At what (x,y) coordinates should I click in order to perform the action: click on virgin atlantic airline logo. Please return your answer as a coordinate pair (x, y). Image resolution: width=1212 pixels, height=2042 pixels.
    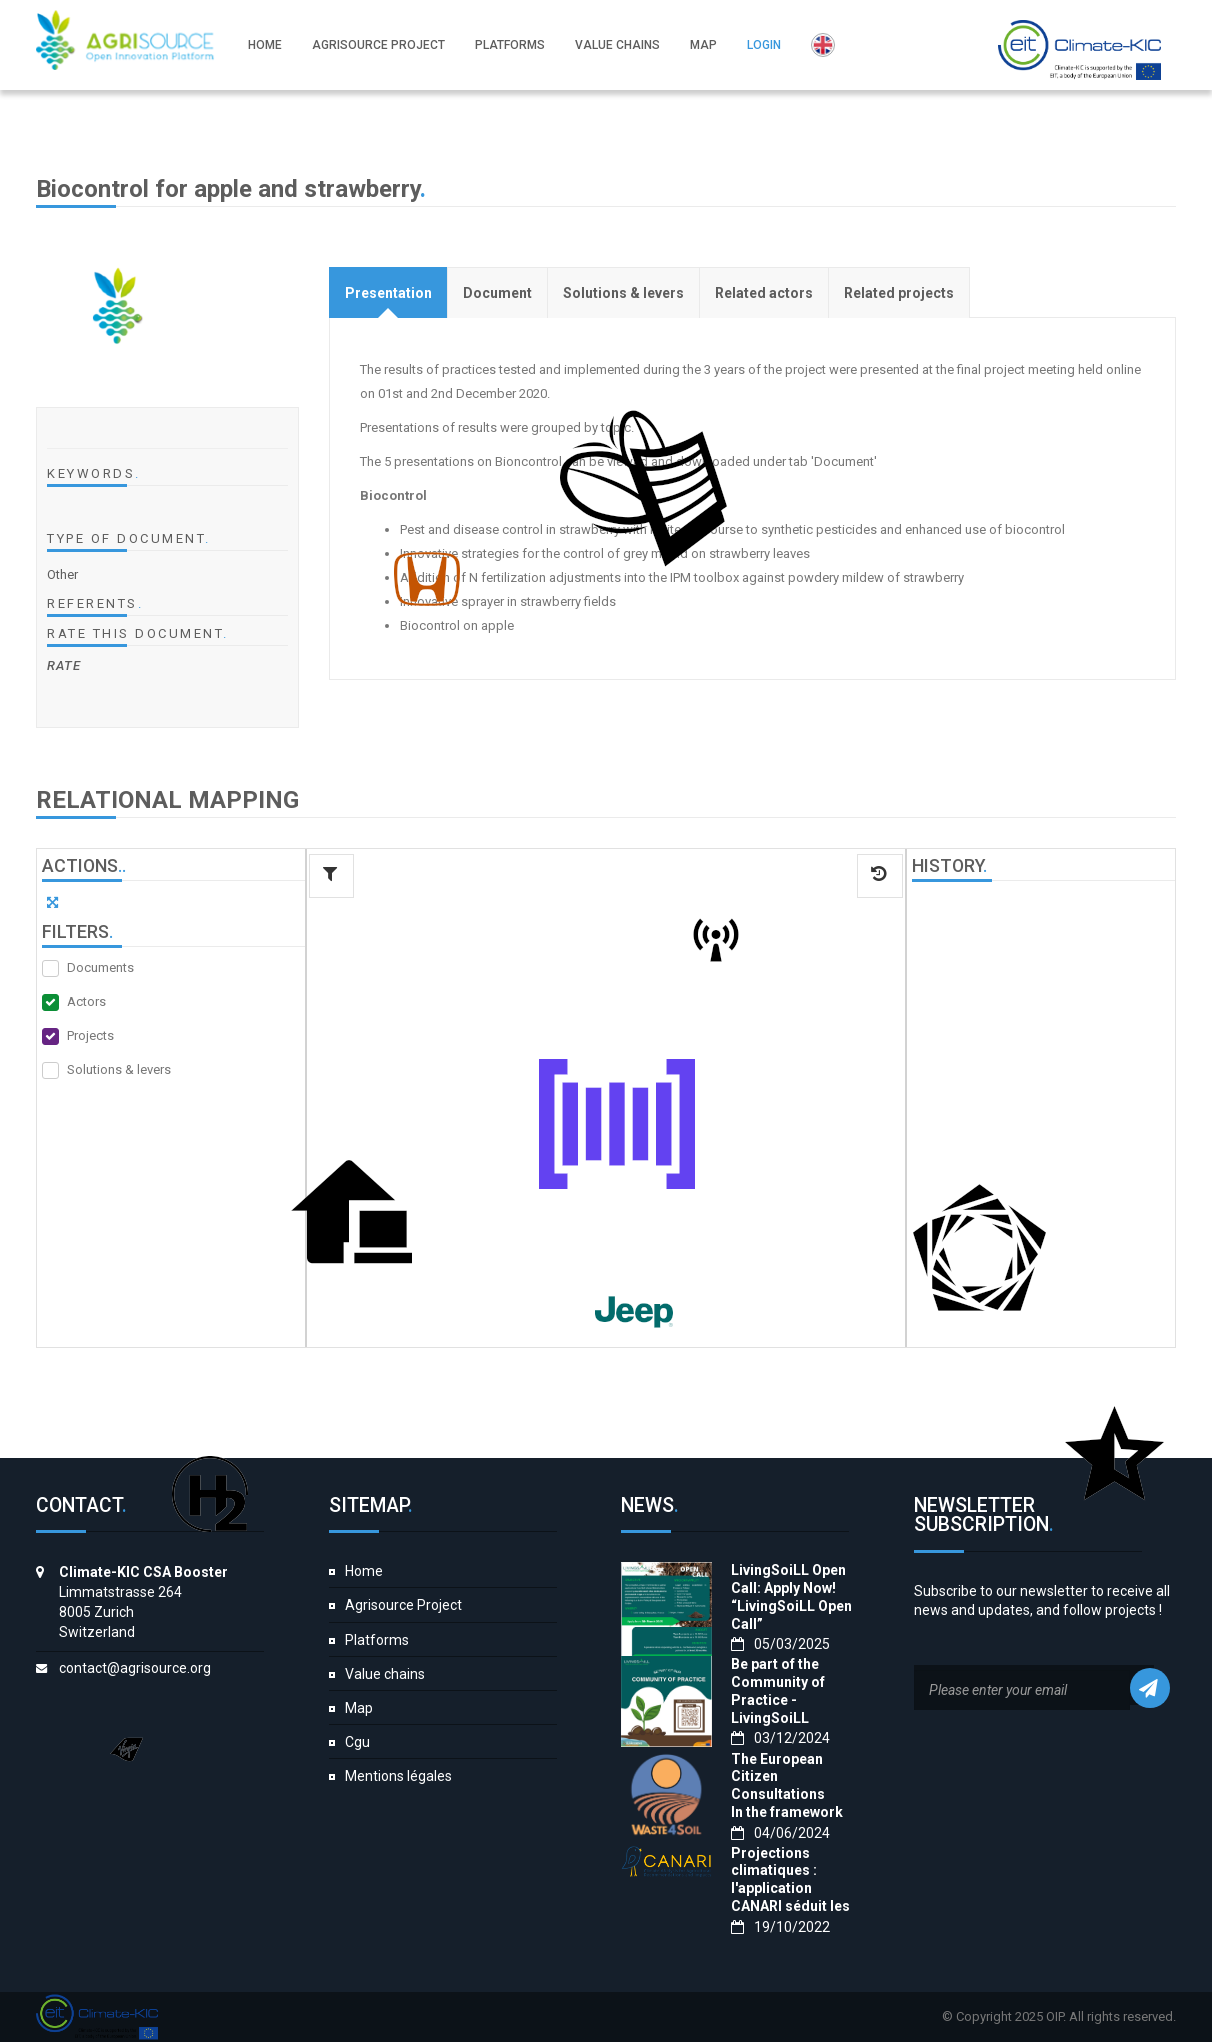
    Looking at the image, I should click on (126, 1749).